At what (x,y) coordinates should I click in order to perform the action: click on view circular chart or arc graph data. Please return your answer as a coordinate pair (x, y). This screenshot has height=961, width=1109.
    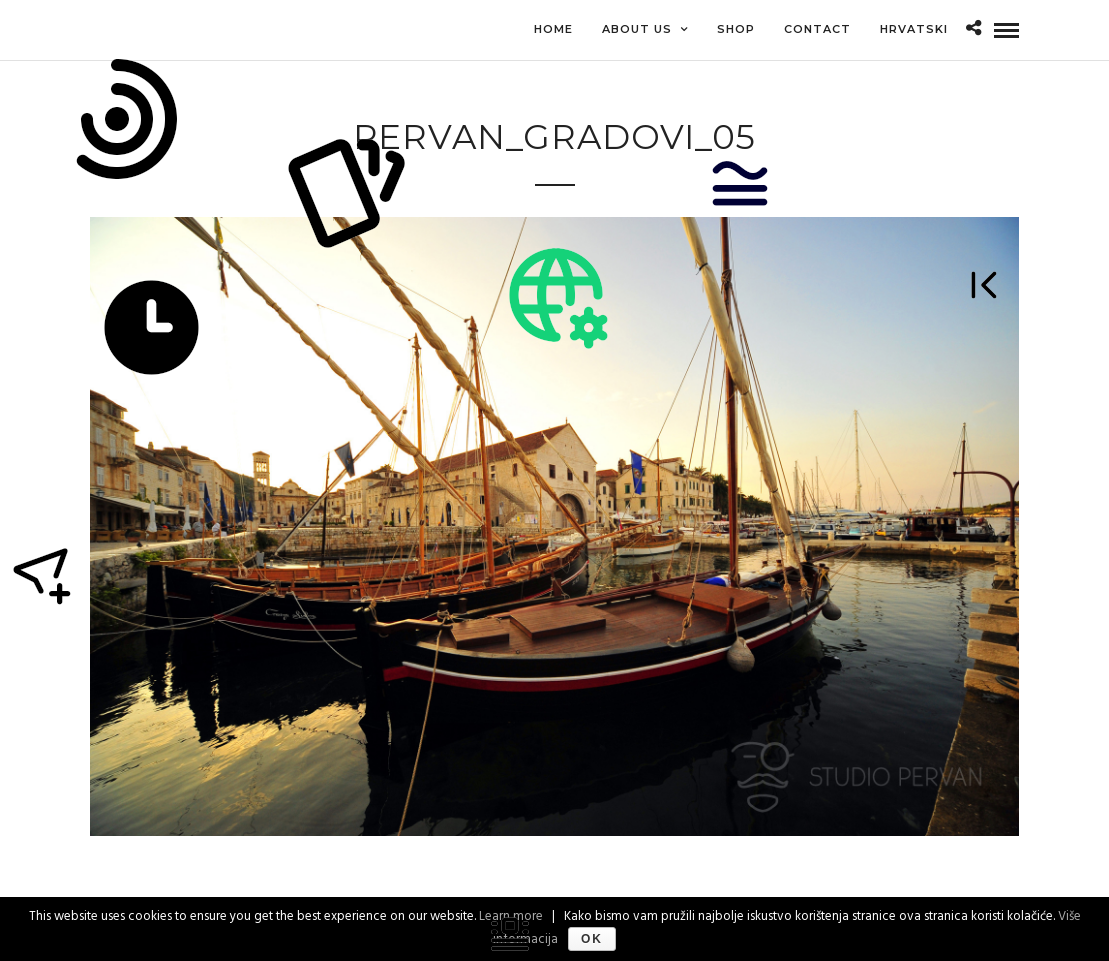
    Looking at the image, I should click on (117, 119).